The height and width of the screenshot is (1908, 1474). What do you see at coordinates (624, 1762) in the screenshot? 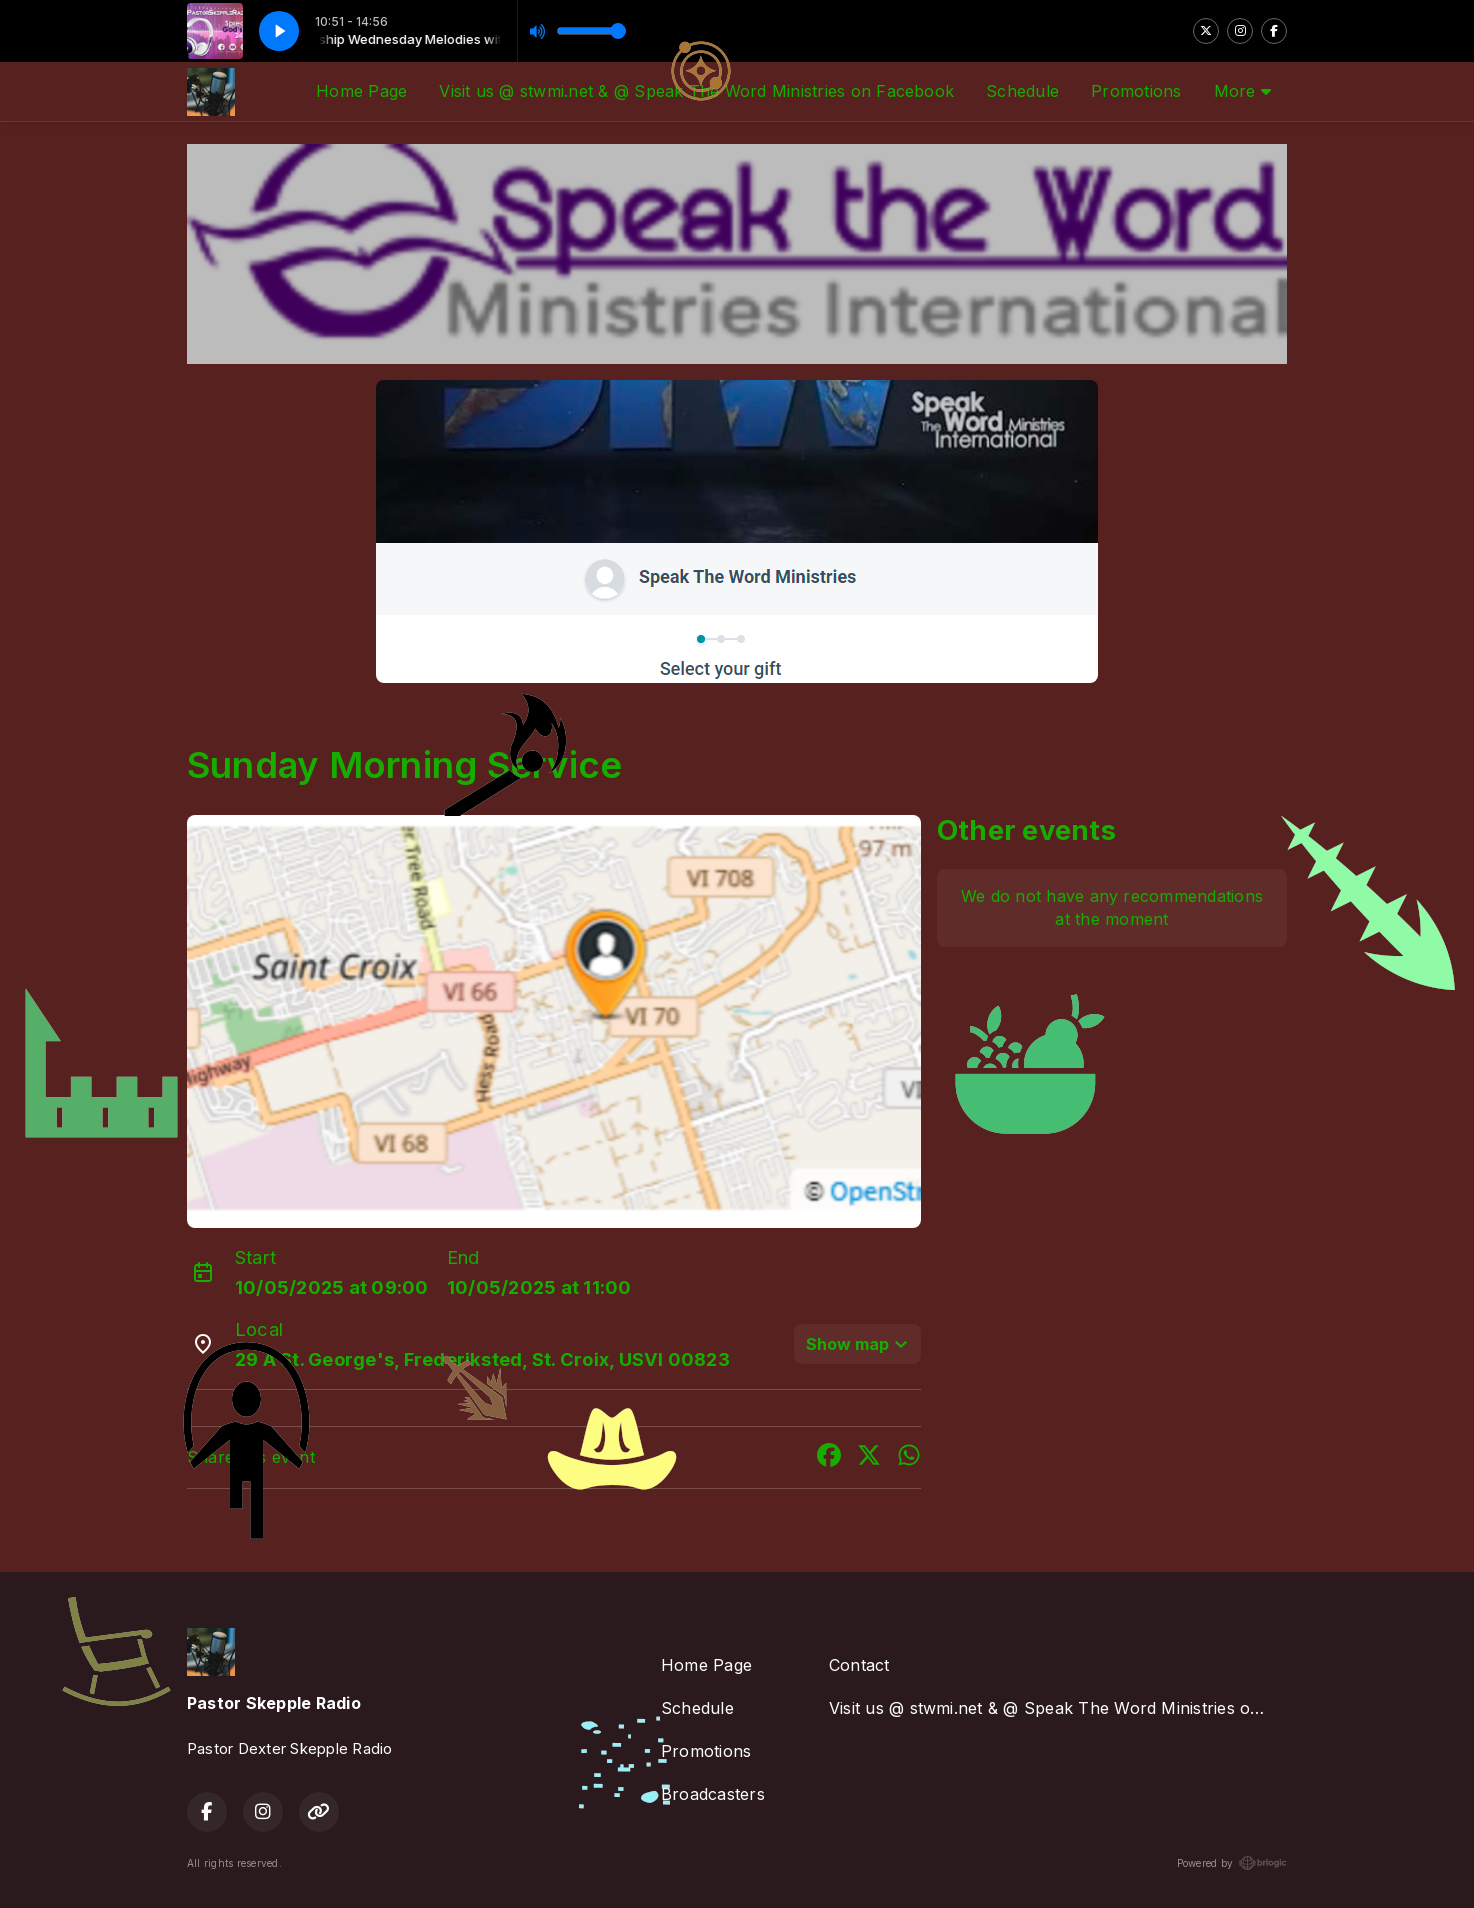
I see `select a path or route tile in a game` at bounding box center [624, 1762].